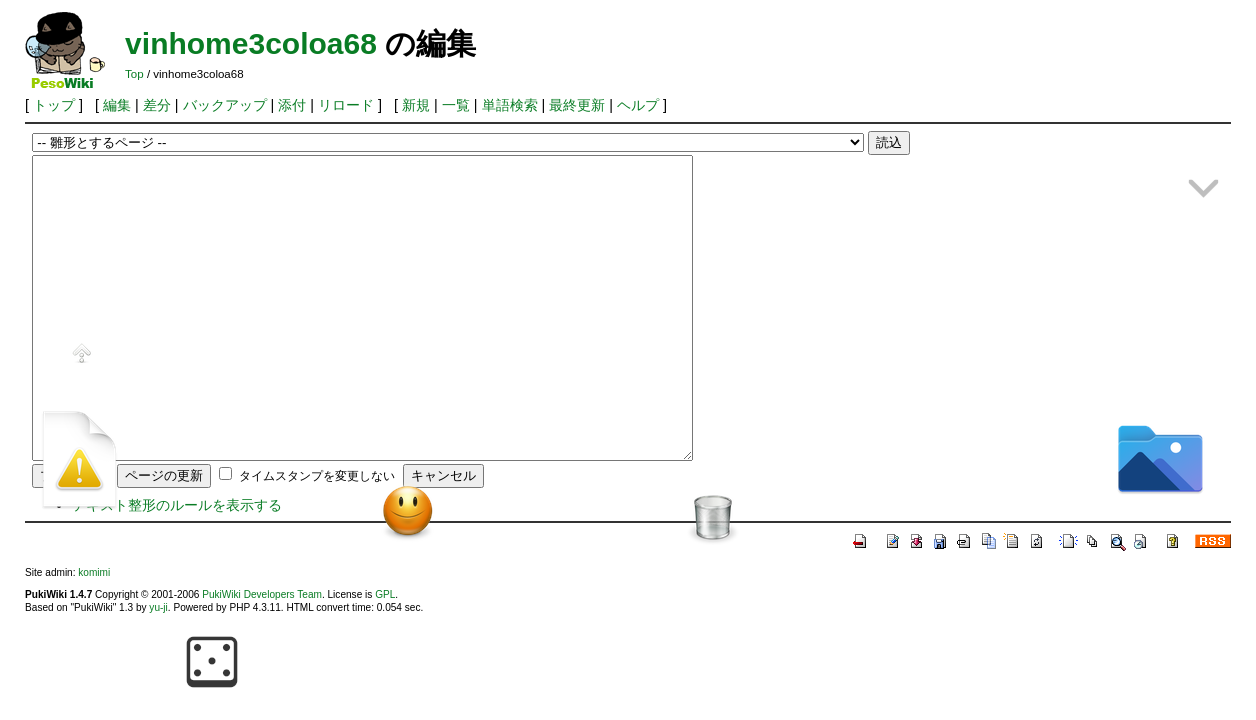  I want to click on navigate up one level in a directory or list, so click(81, 353).